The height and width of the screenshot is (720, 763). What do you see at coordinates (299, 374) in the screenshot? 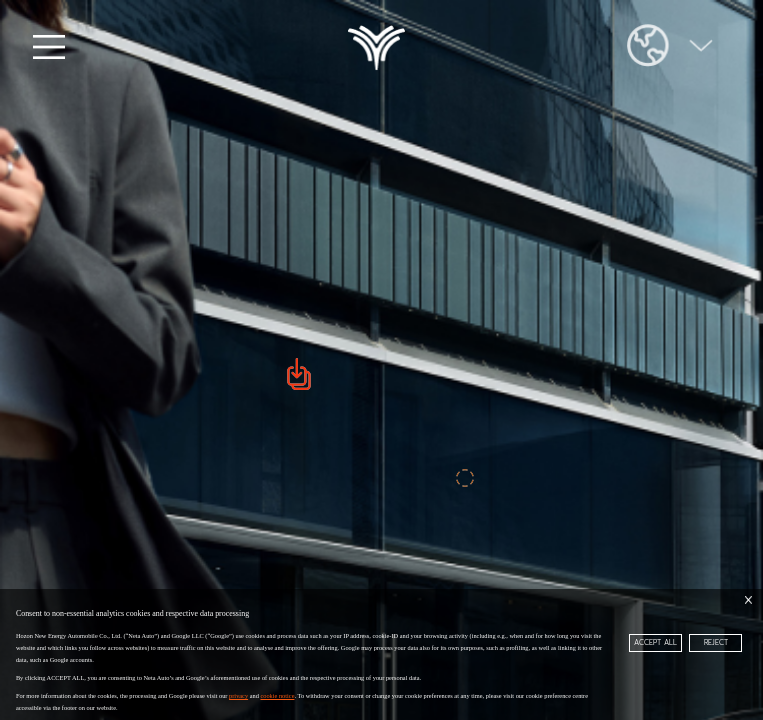
I see `download multiple files` at bounding box center [299, 374].